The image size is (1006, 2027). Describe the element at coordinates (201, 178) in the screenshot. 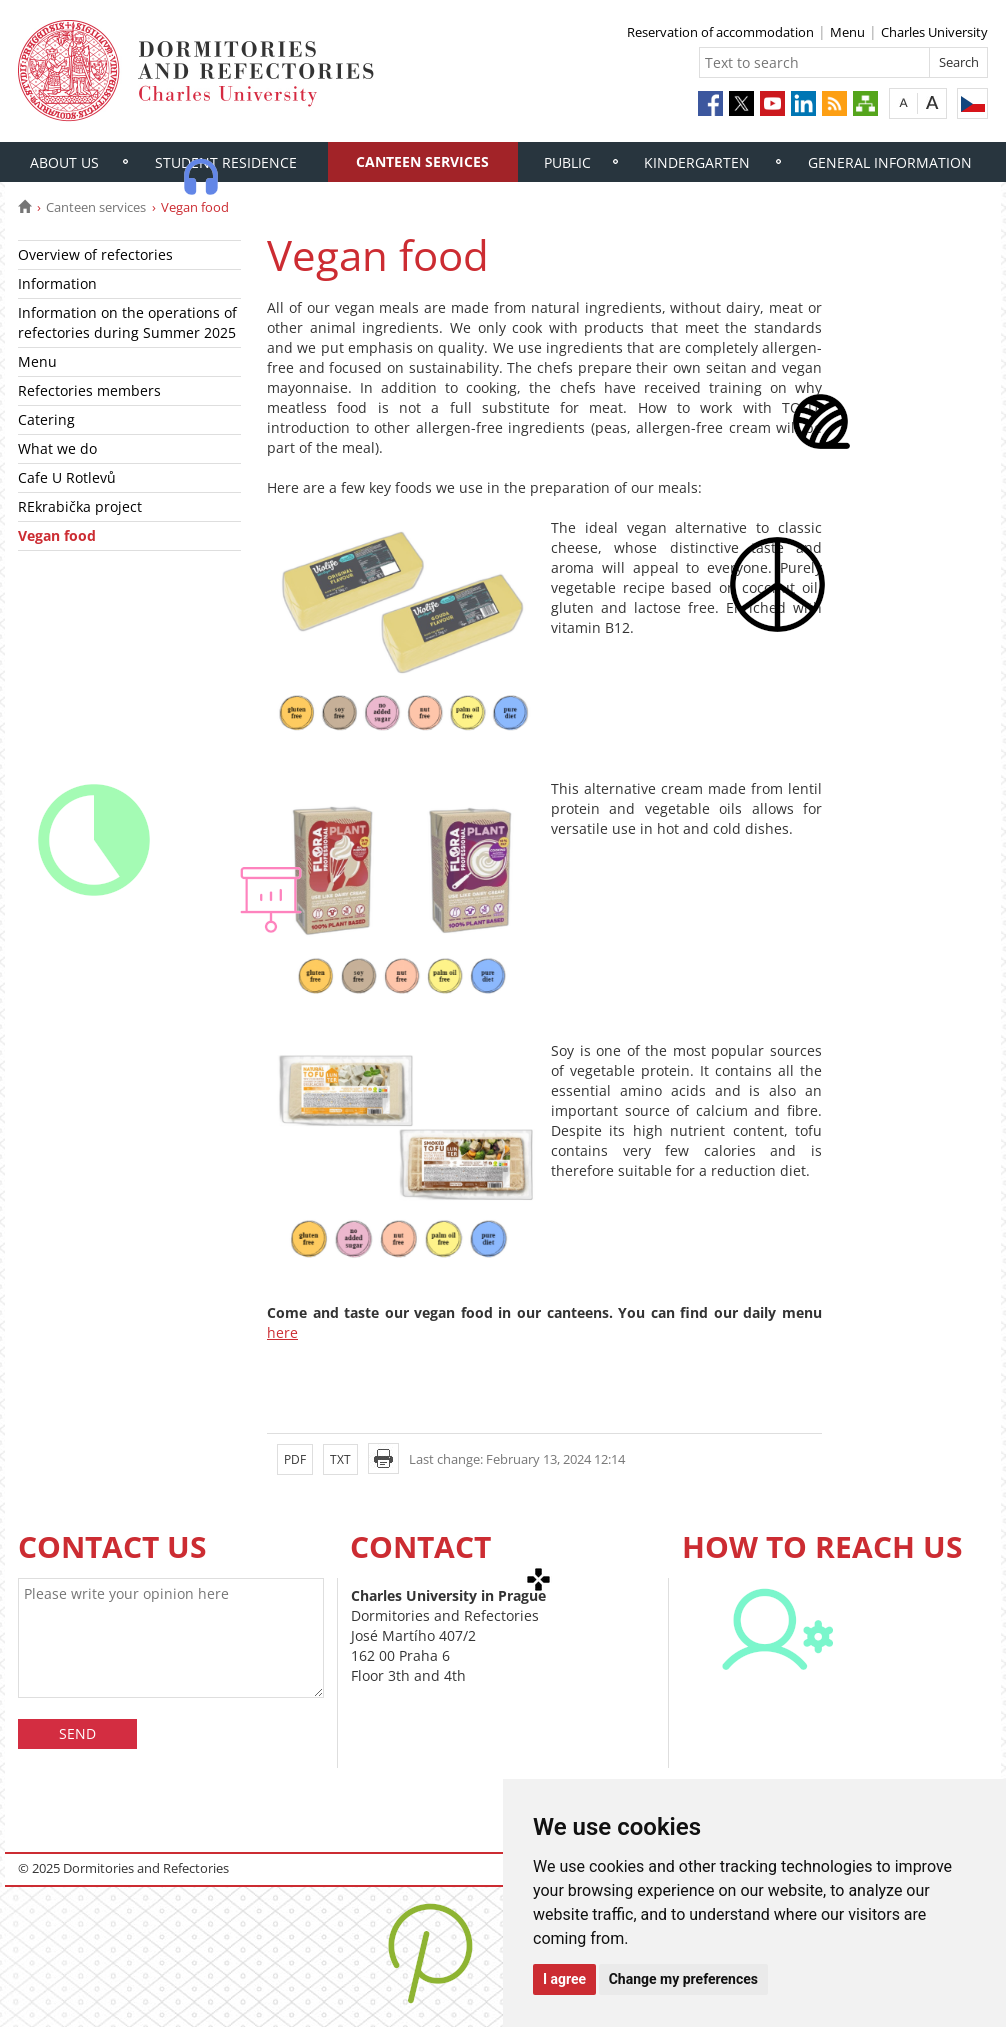

I see `access audio or music player` at that location.